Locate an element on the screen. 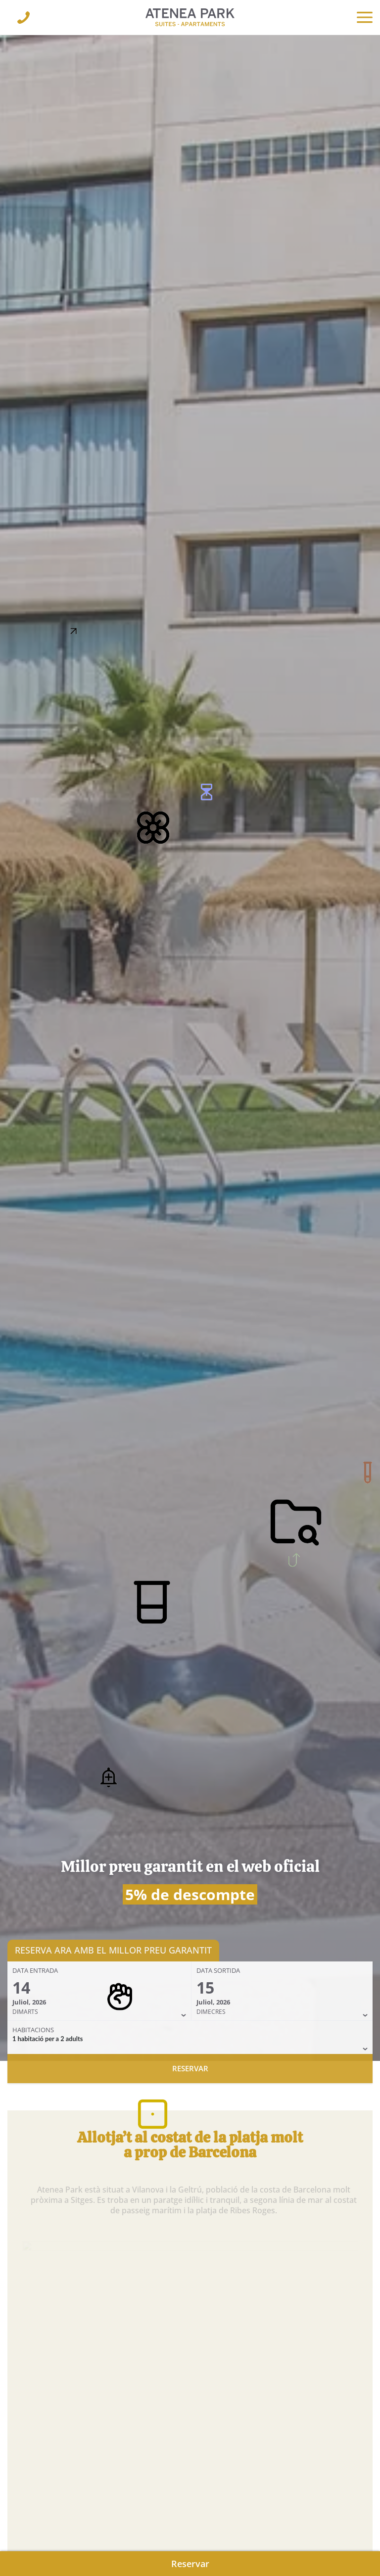 This screenshot has height=2576, width=380. indicate solidarity or support is located at coordinates (120, 1997).